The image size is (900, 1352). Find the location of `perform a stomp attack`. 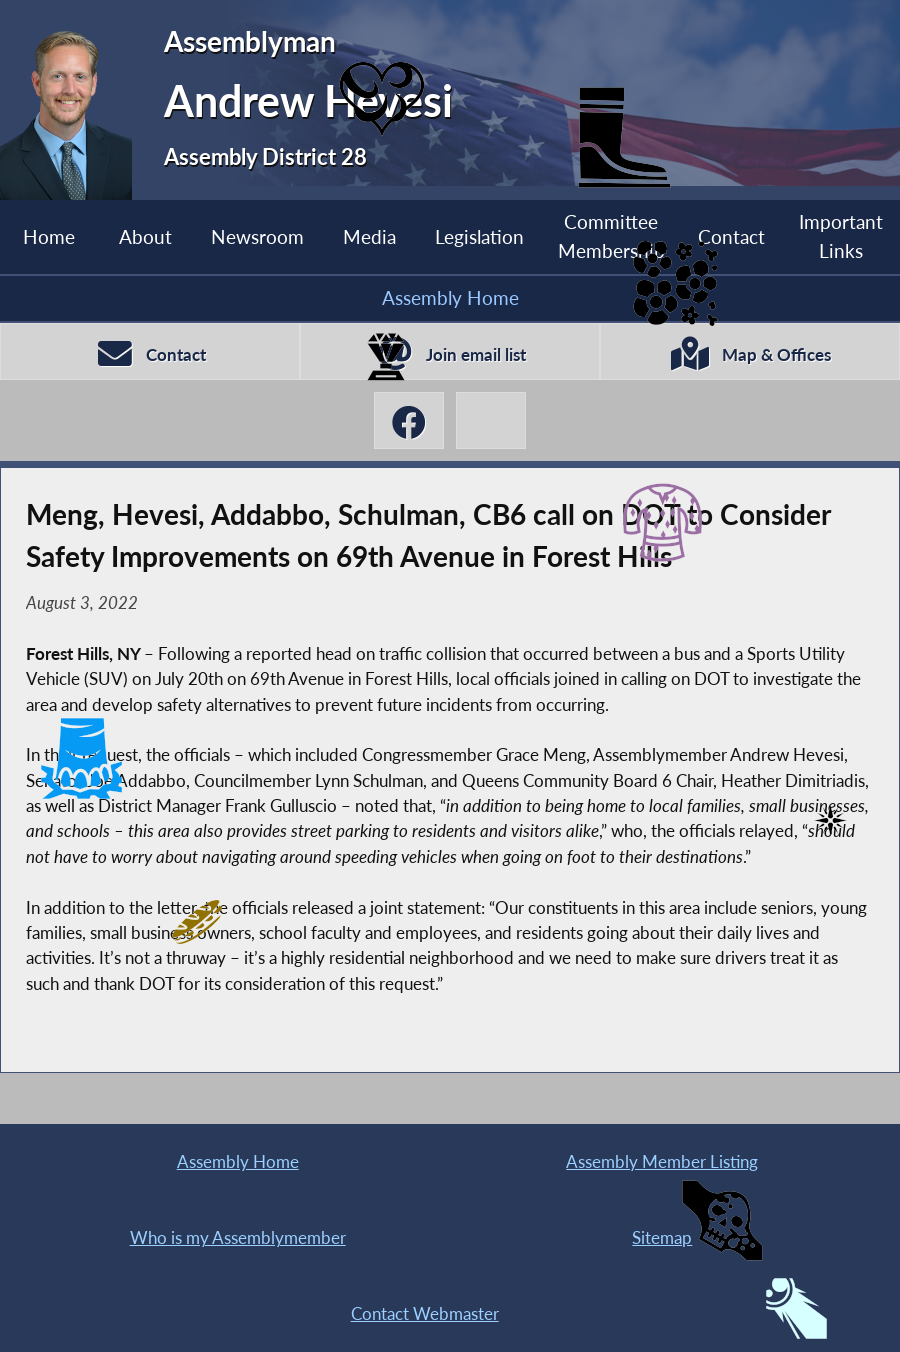

perform a stomp attack is located at coordinates (81, 758).